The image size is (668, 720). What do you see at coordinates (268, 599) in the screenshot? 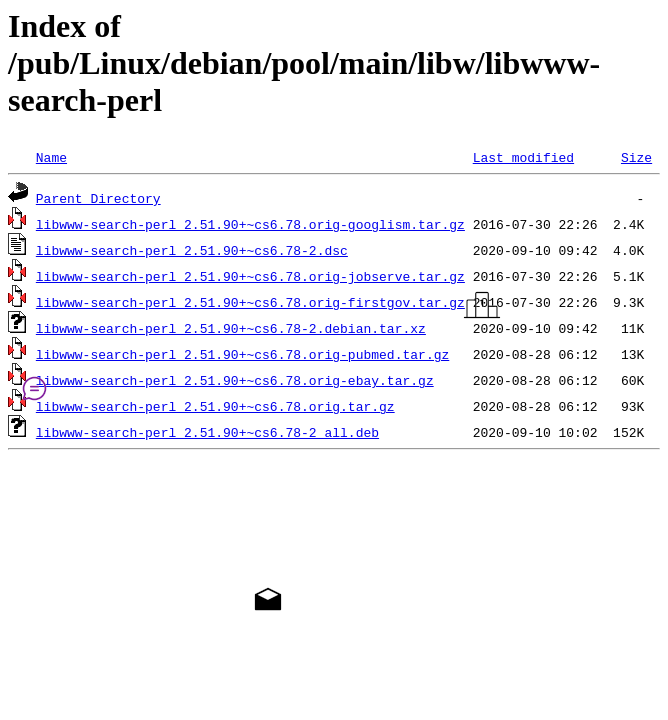
I see `view an opened email message` at bounding box center [268, 599].